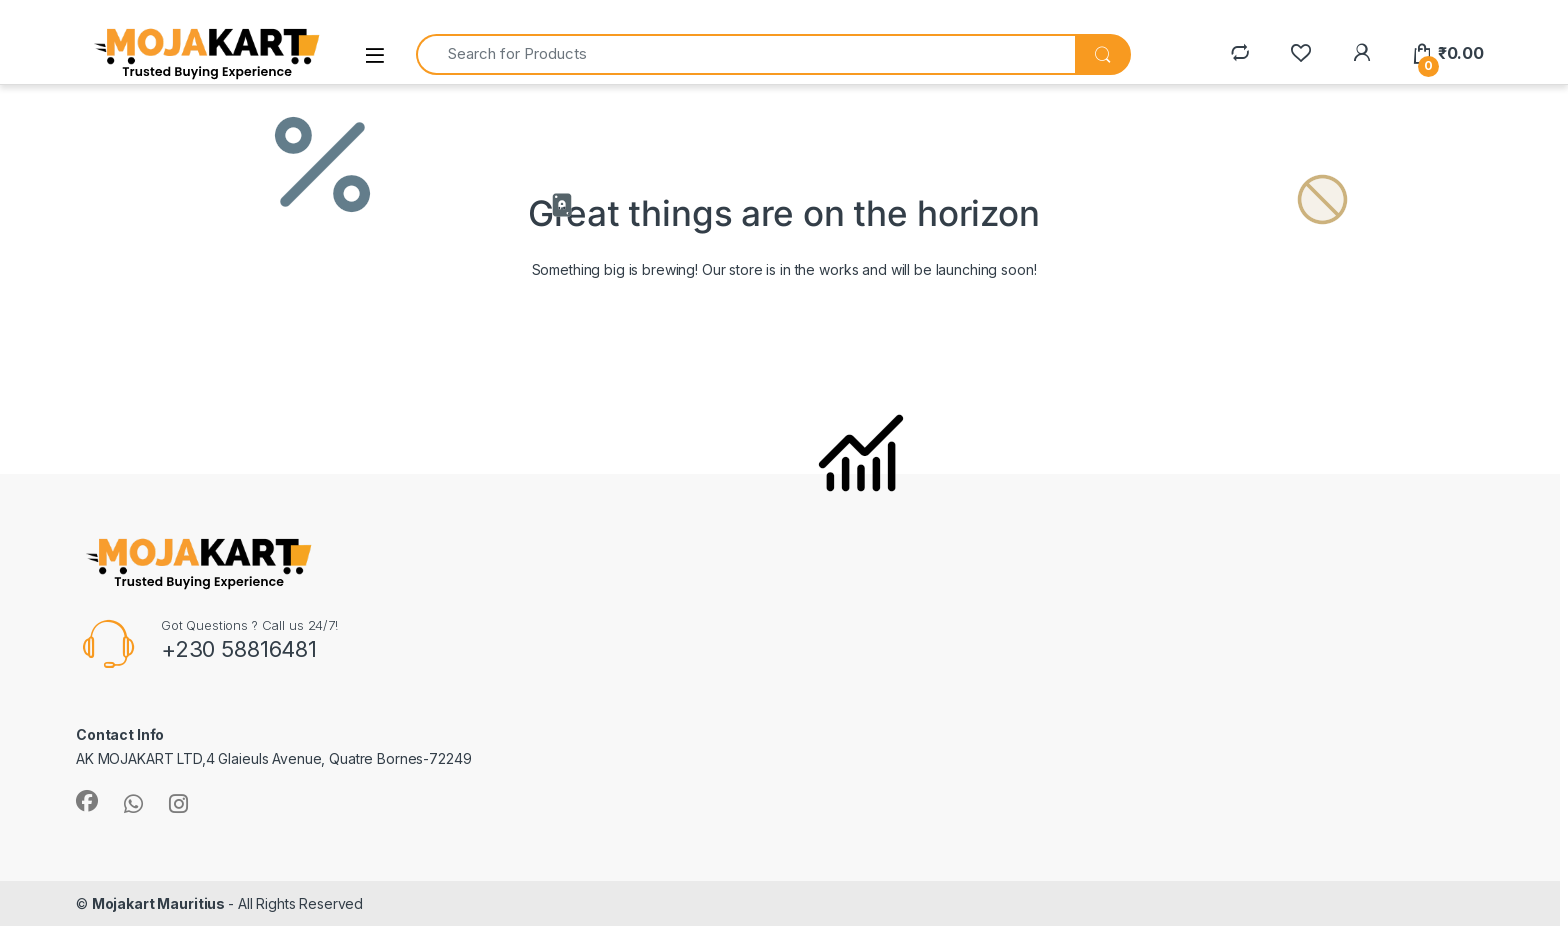  What do you see at coordinates (861, 453) in the screenshot?
I see `view analytics and performance trends` at bounding box center [861, 453].